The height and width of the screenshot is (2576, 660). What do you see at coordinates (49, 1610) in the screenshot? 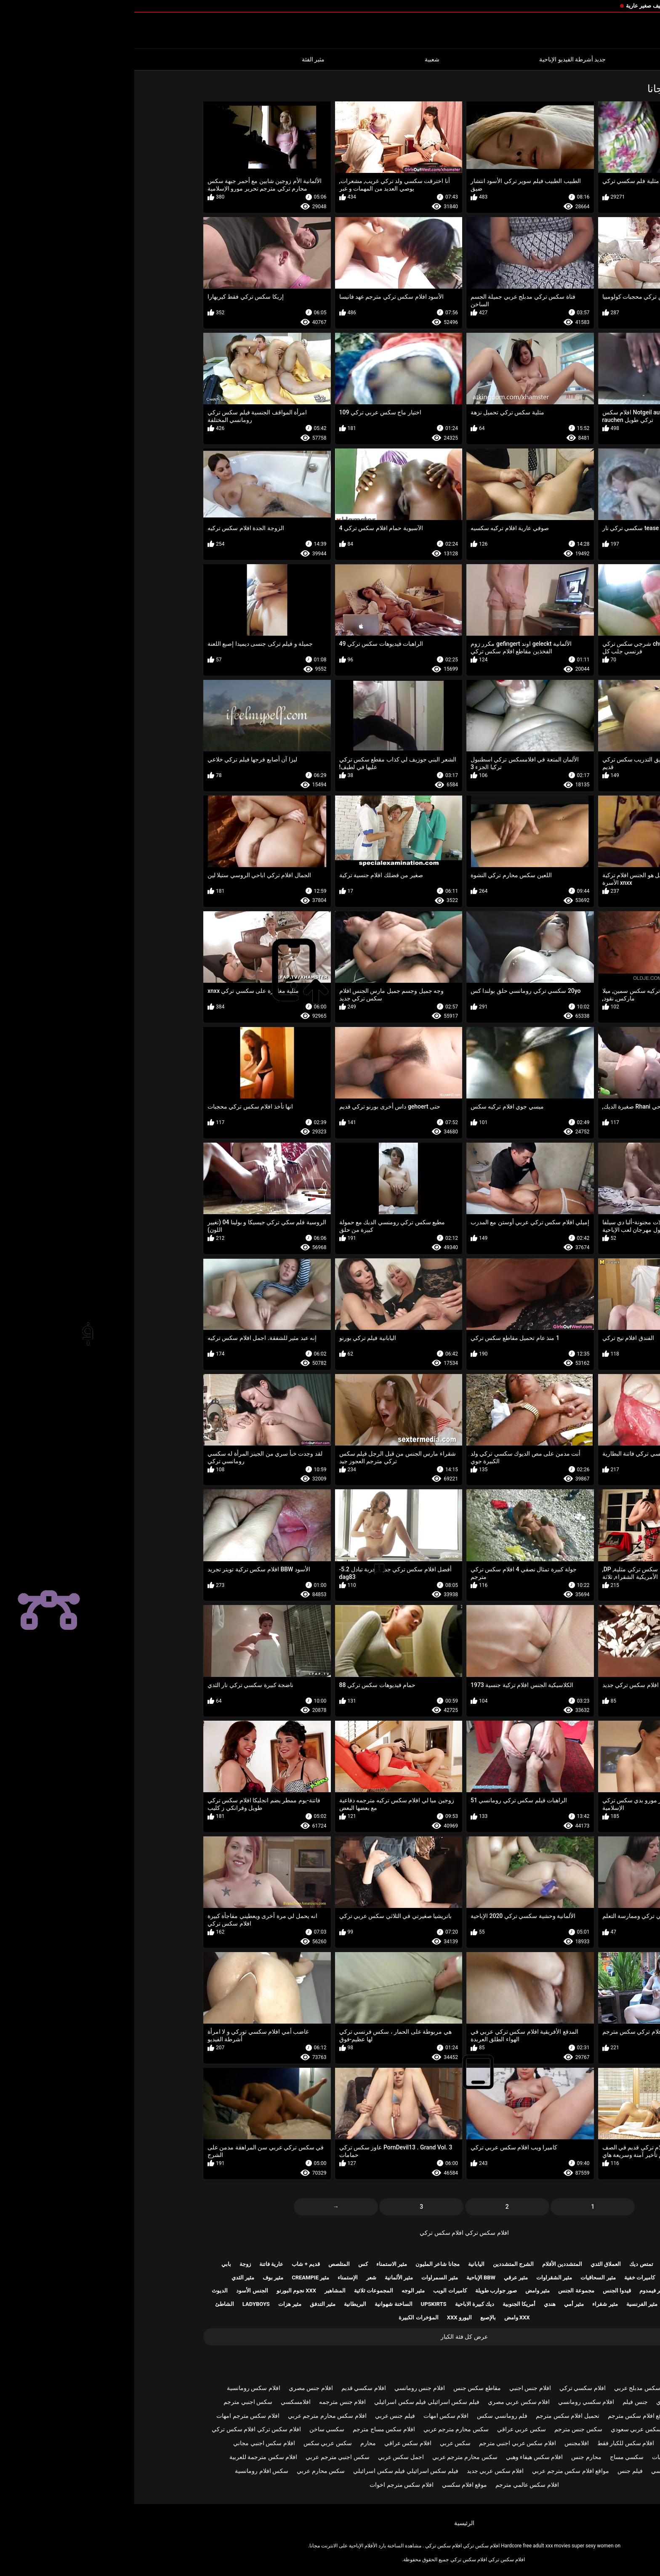
I see `edit vector path with bezier curve handles` at bounding box center [49, 1610].